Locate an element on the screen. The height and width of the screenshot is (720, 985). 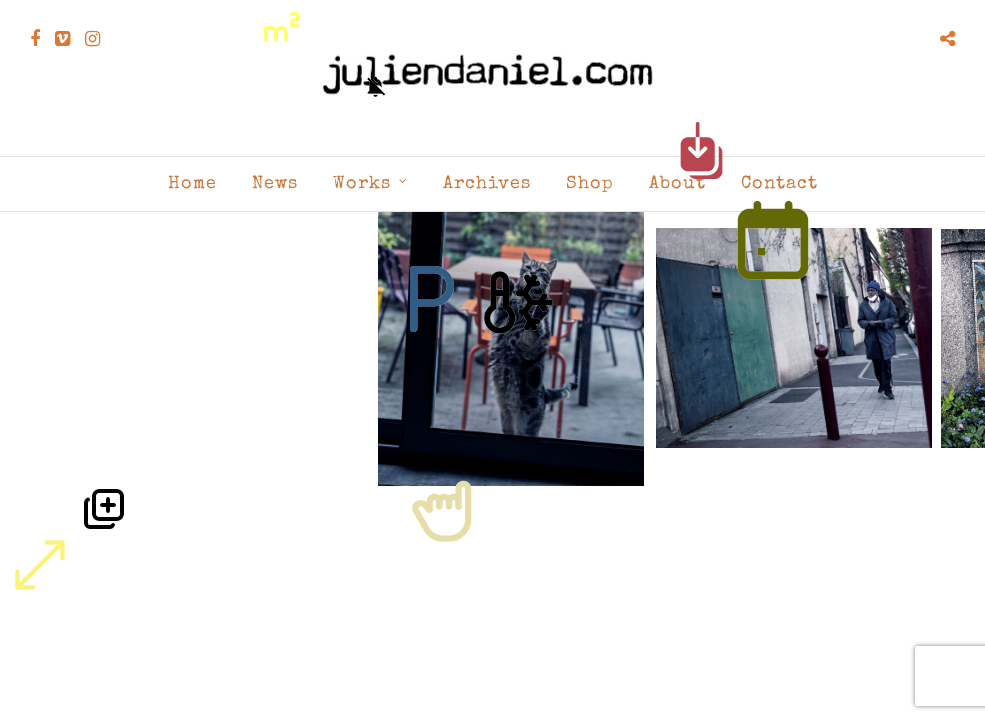
indicates cold or freezing temperature is located at coordinates (518, 302).